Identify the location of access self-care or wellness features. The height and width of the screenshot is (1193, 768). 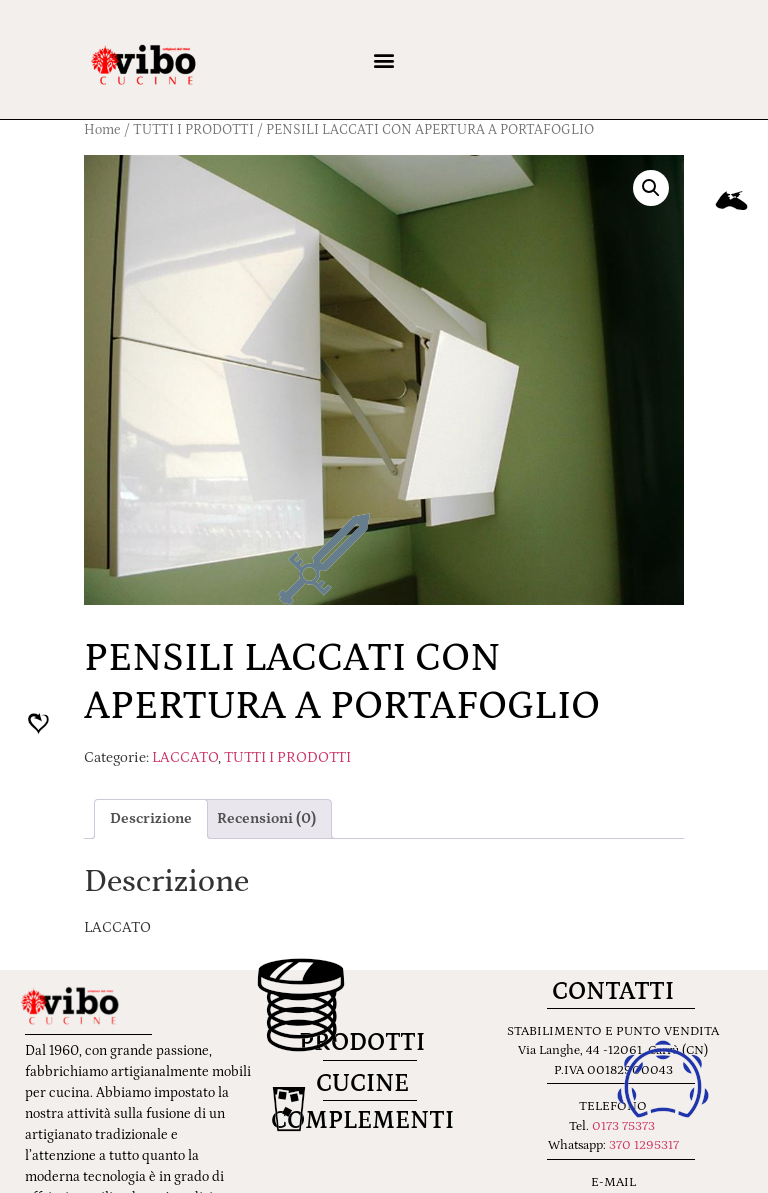
(38, 723).